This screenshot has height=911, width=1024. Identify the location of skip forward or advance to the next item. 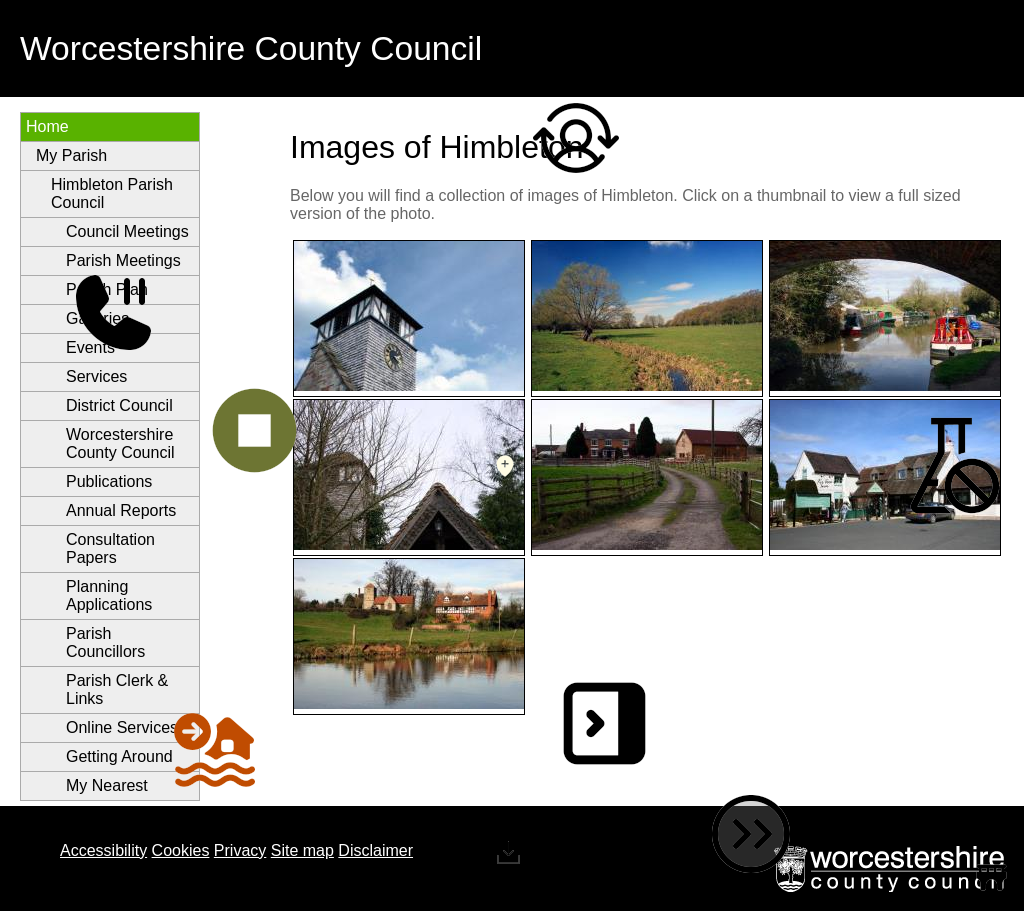
(751, 834).